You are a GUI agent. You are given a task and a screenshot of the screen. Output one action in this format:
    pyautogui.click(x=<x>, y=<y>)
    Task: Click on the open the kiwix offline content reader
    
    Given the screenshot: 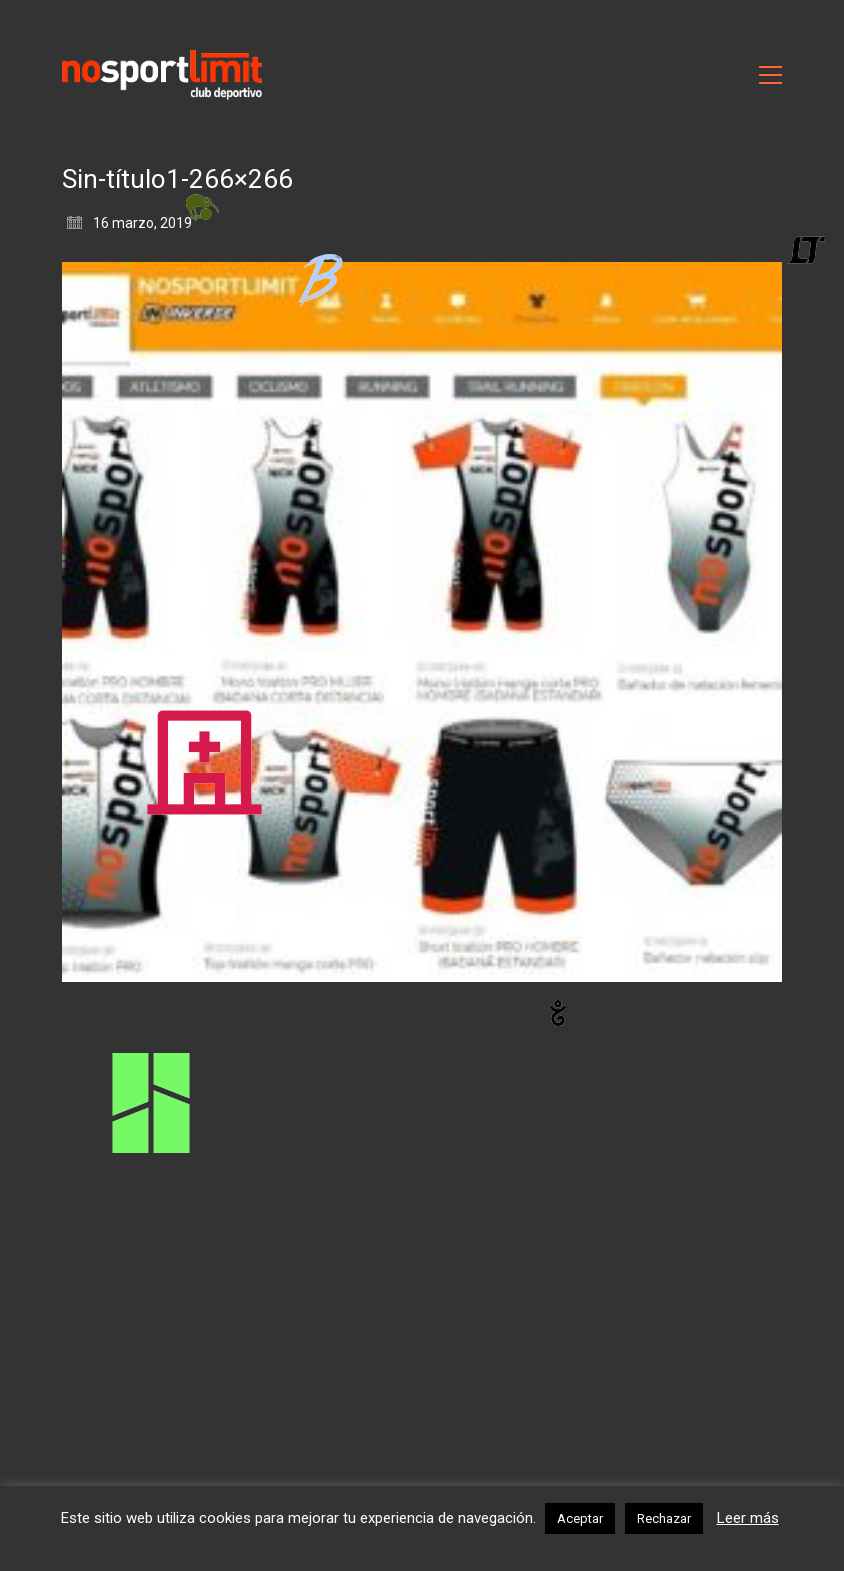 What is the action you would take?
    pyautogui.click(x=202, y=207)
    